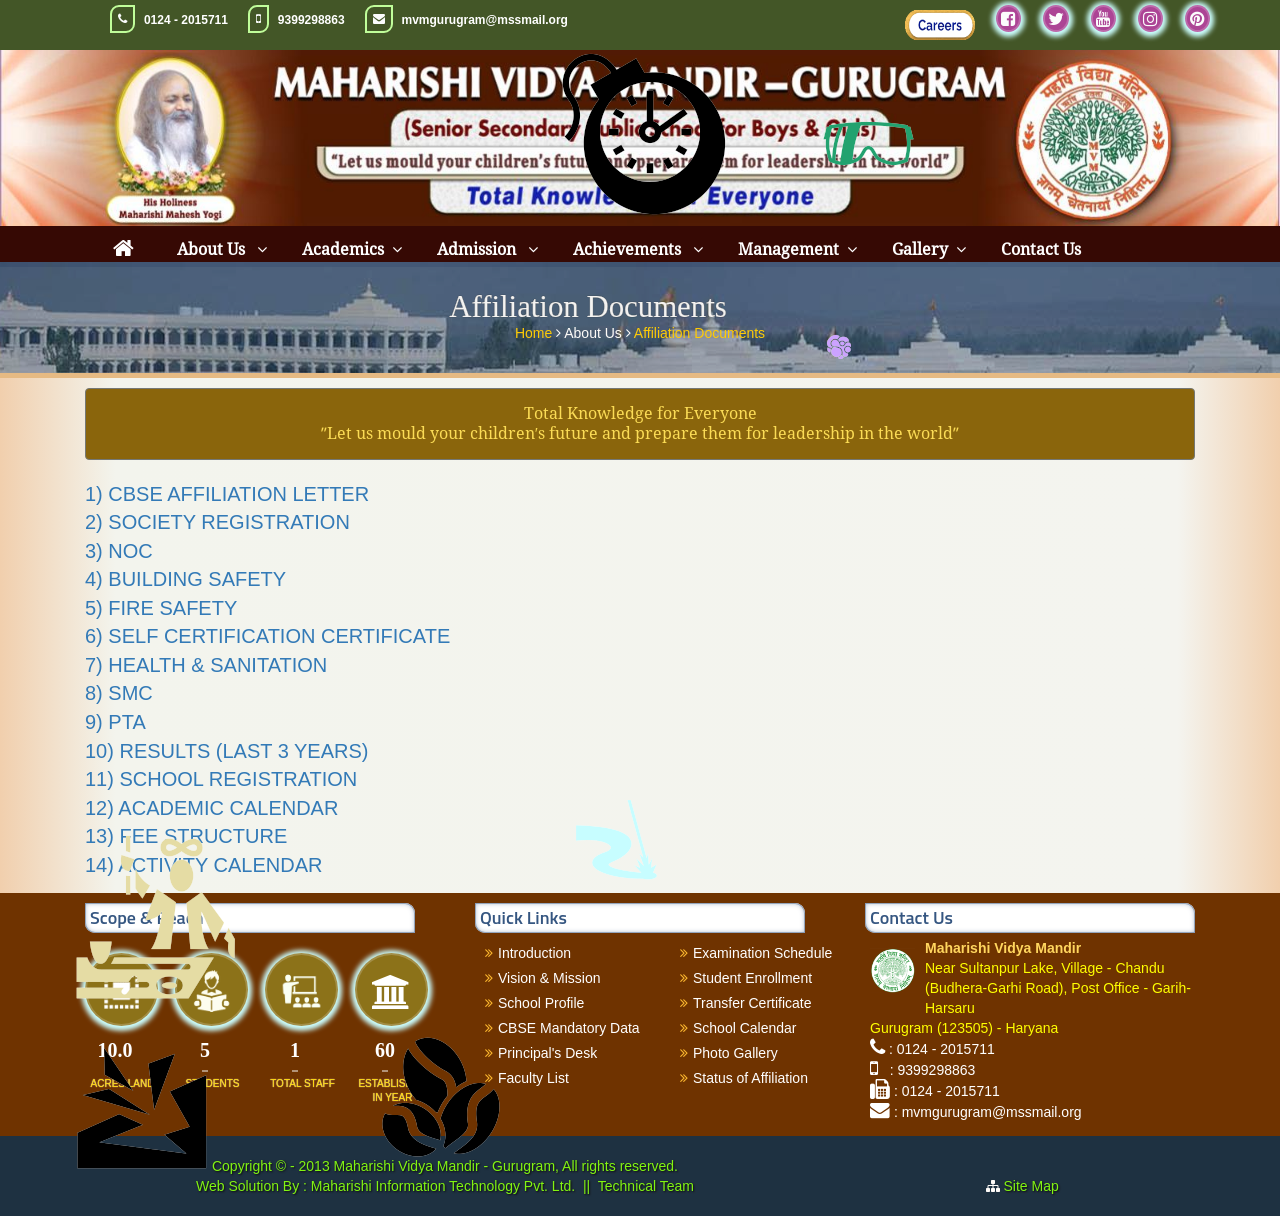  I want to click on enable safety mode or protective settings, so click(868, 143).